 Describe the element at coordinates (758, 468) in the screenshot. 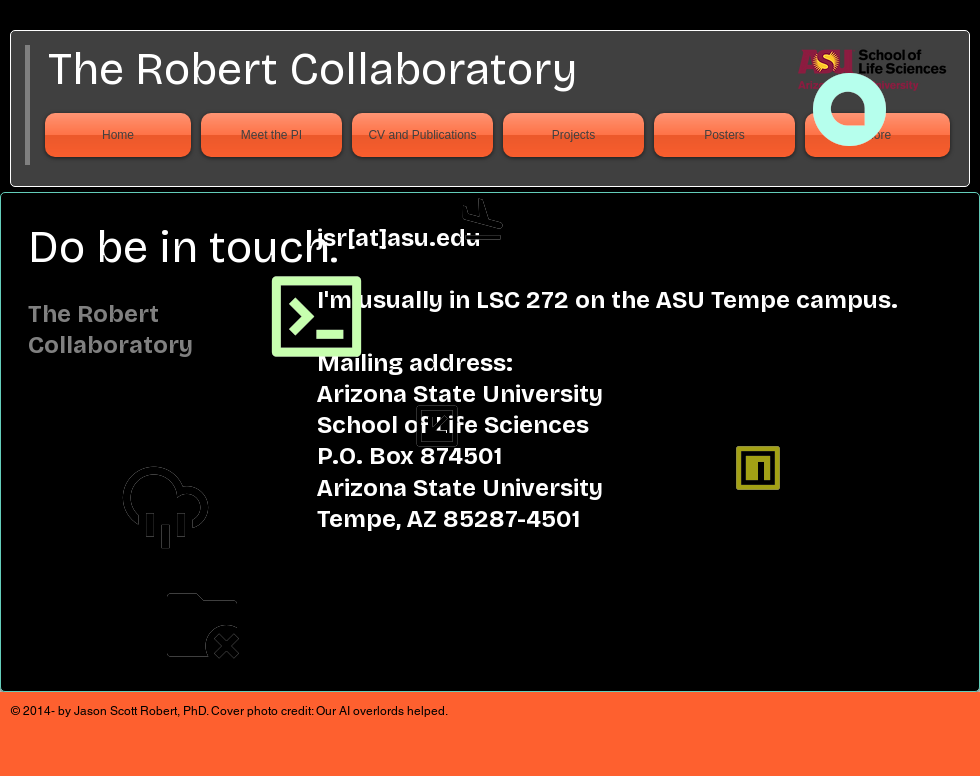

I see `npm package registry logo` at that location.